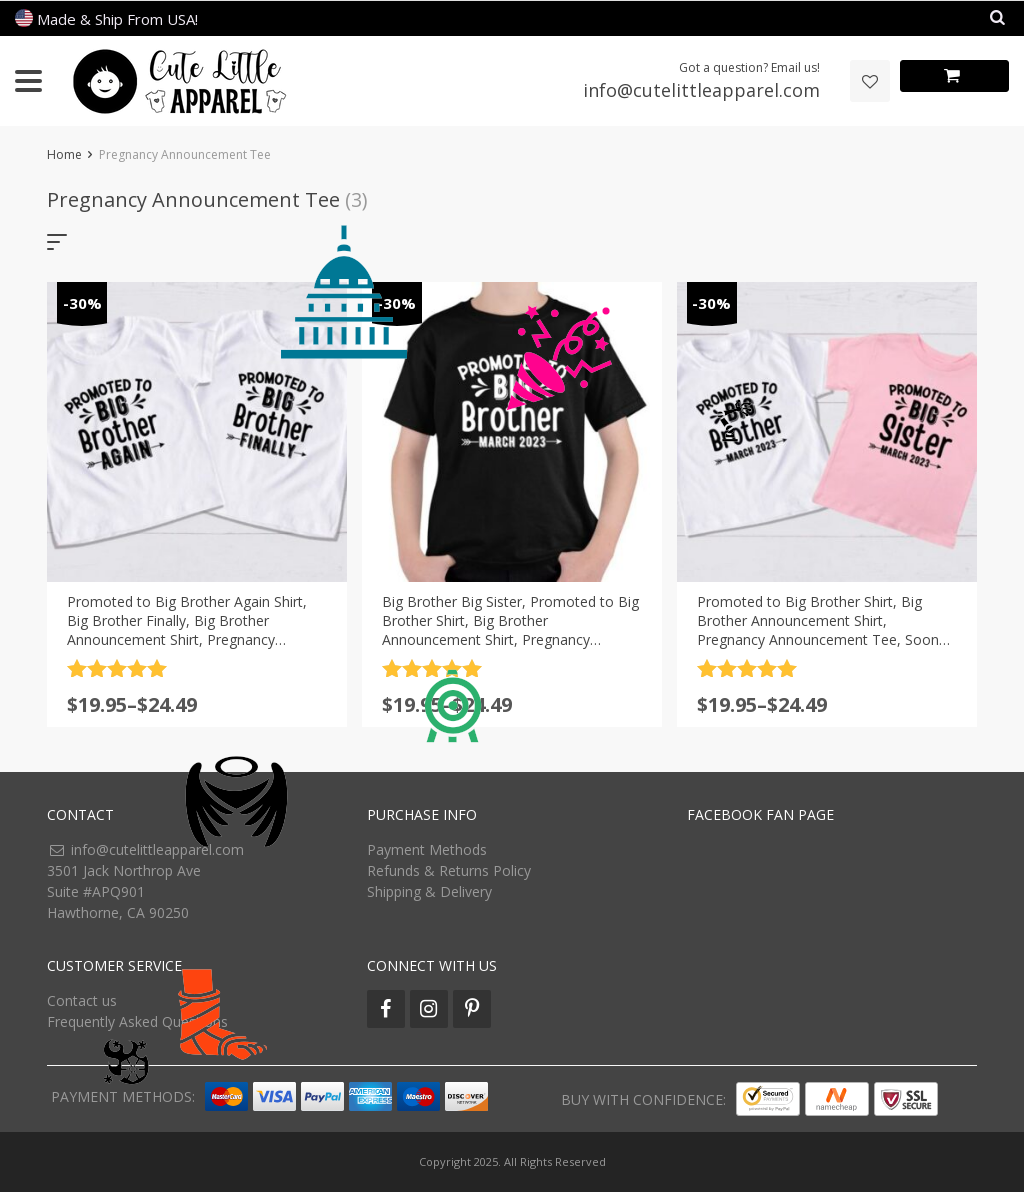  What do you see at coordinates (235, 805) in the screenshot?
I see `select angel costume or outfit` at bounding box center [235, 805].